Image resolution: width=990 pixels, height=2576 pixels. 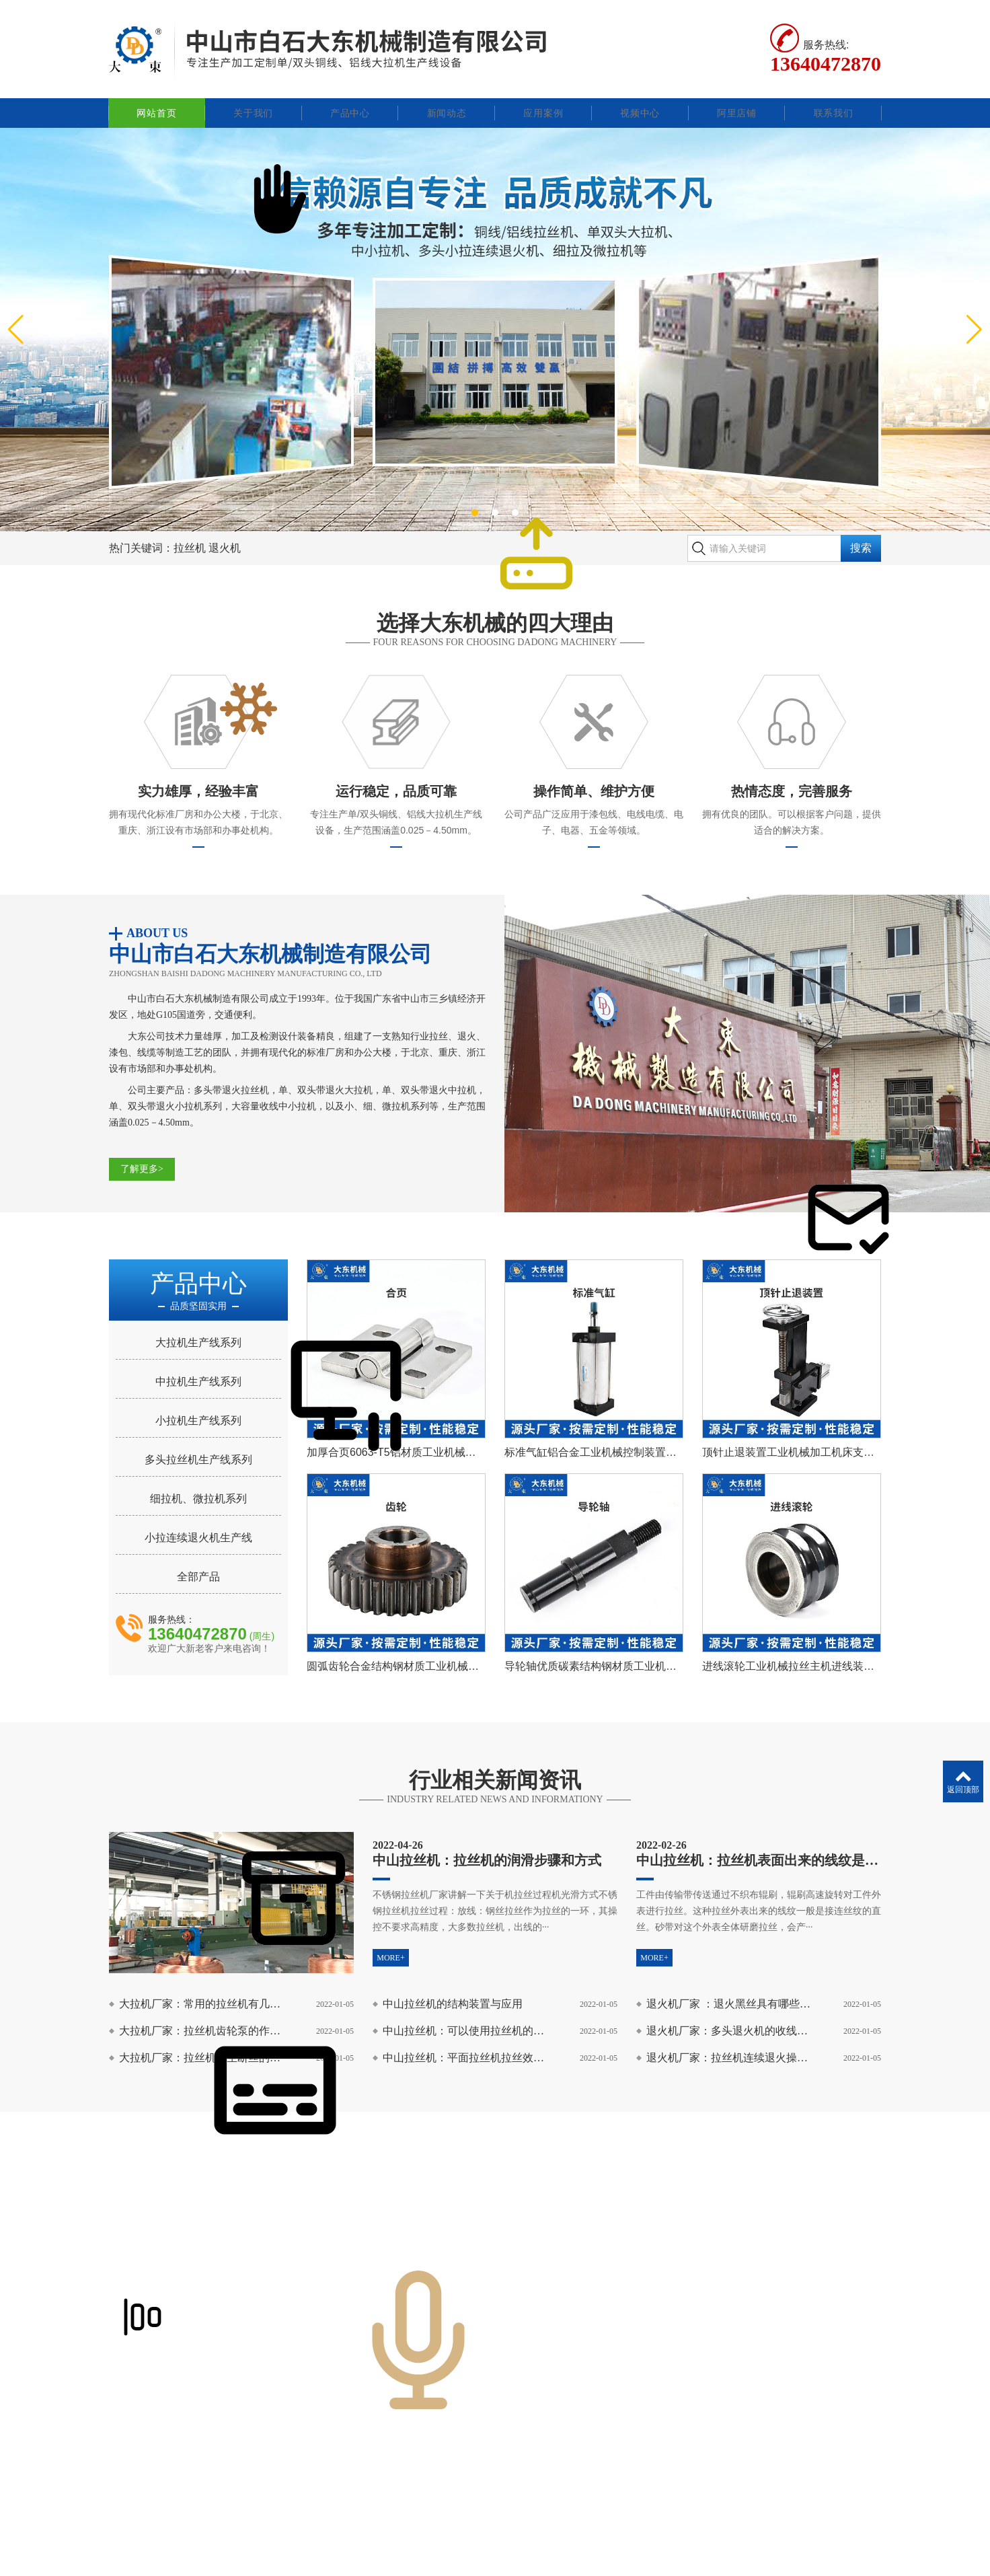 What do you see at coordinates (275, 2090) in the screenshot?
I see `enable or disable subtitles` at bounding box center [275, 2090].